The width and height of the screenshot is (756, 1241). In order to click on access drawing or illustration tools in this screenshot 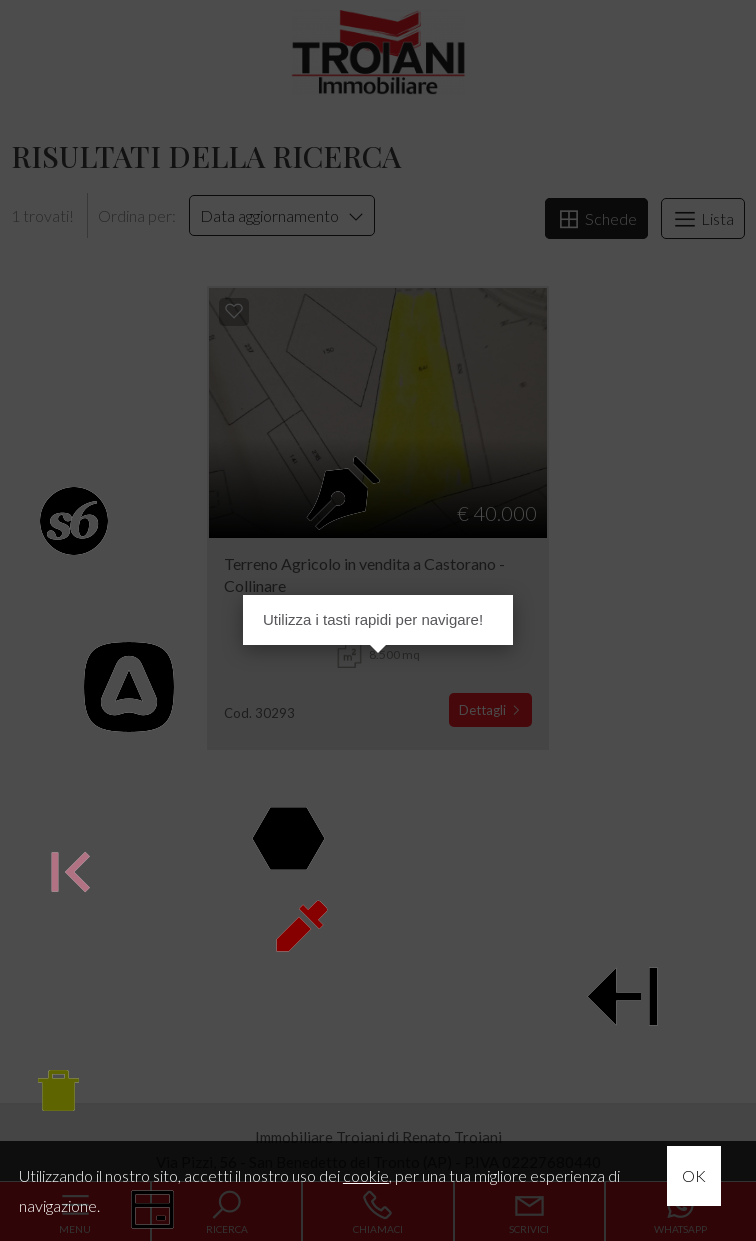, I will do `click(340, 492)`.